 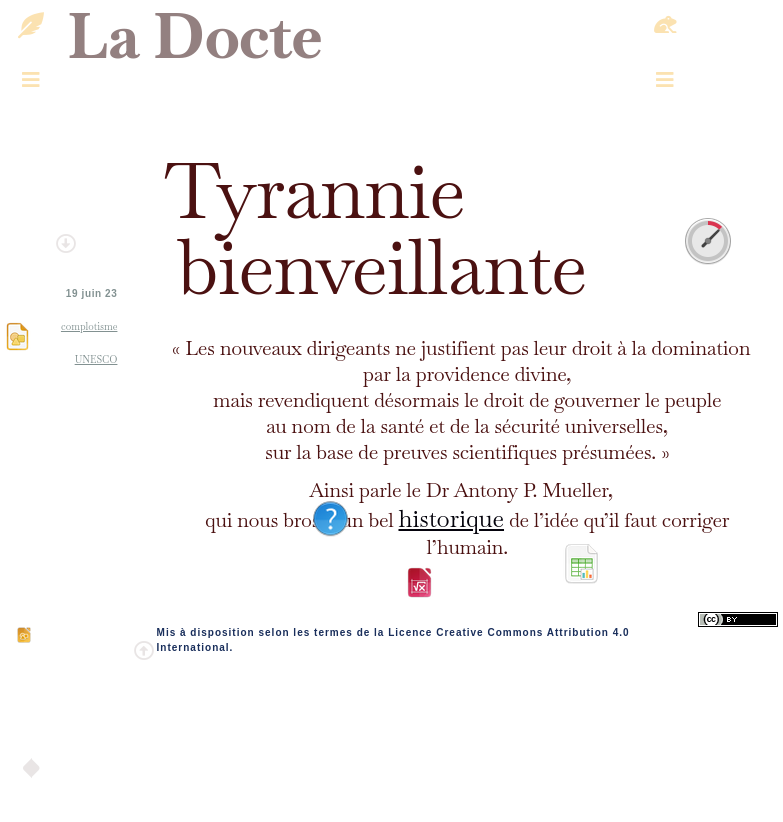 What do you see at coordinates (330, 518) in the screenshot?
I see `open help or support center` at bounding box center [330, 518].